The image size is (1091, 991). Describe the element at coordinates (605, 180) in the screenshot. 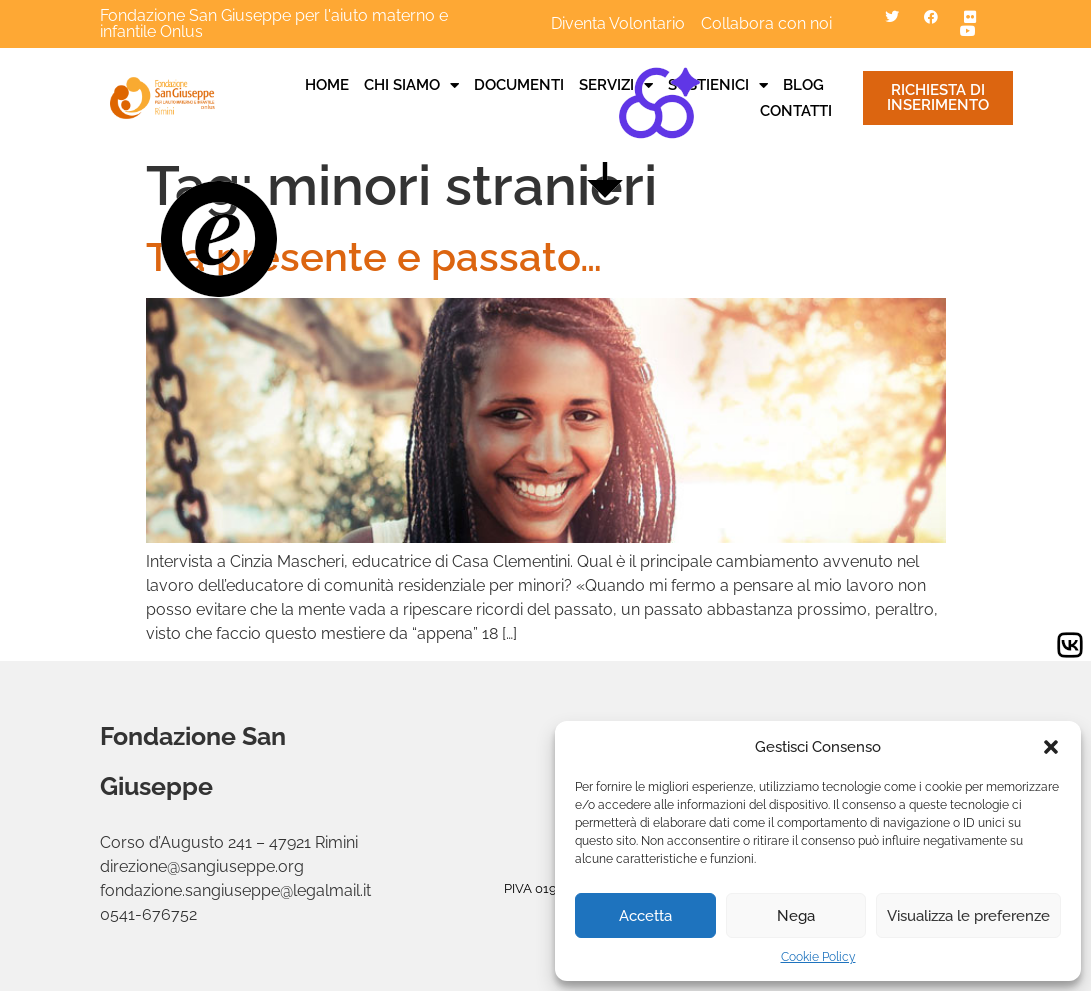

I see `download a file or content` at that location.